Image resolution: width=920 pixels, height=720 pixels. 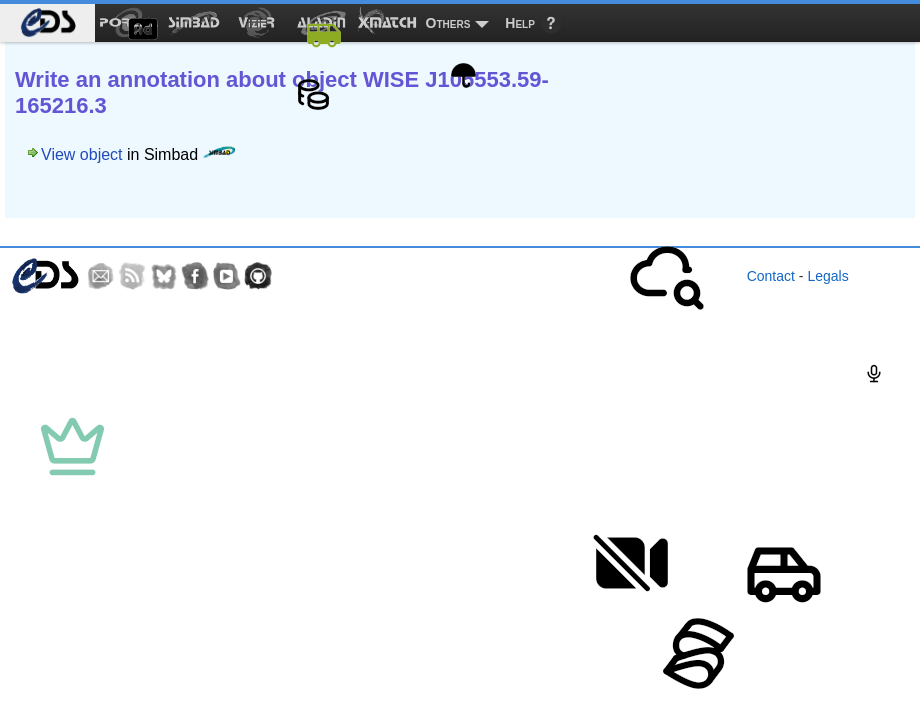 I want to click on link to SolidJS framework documentation, so click(x=698, y=653).